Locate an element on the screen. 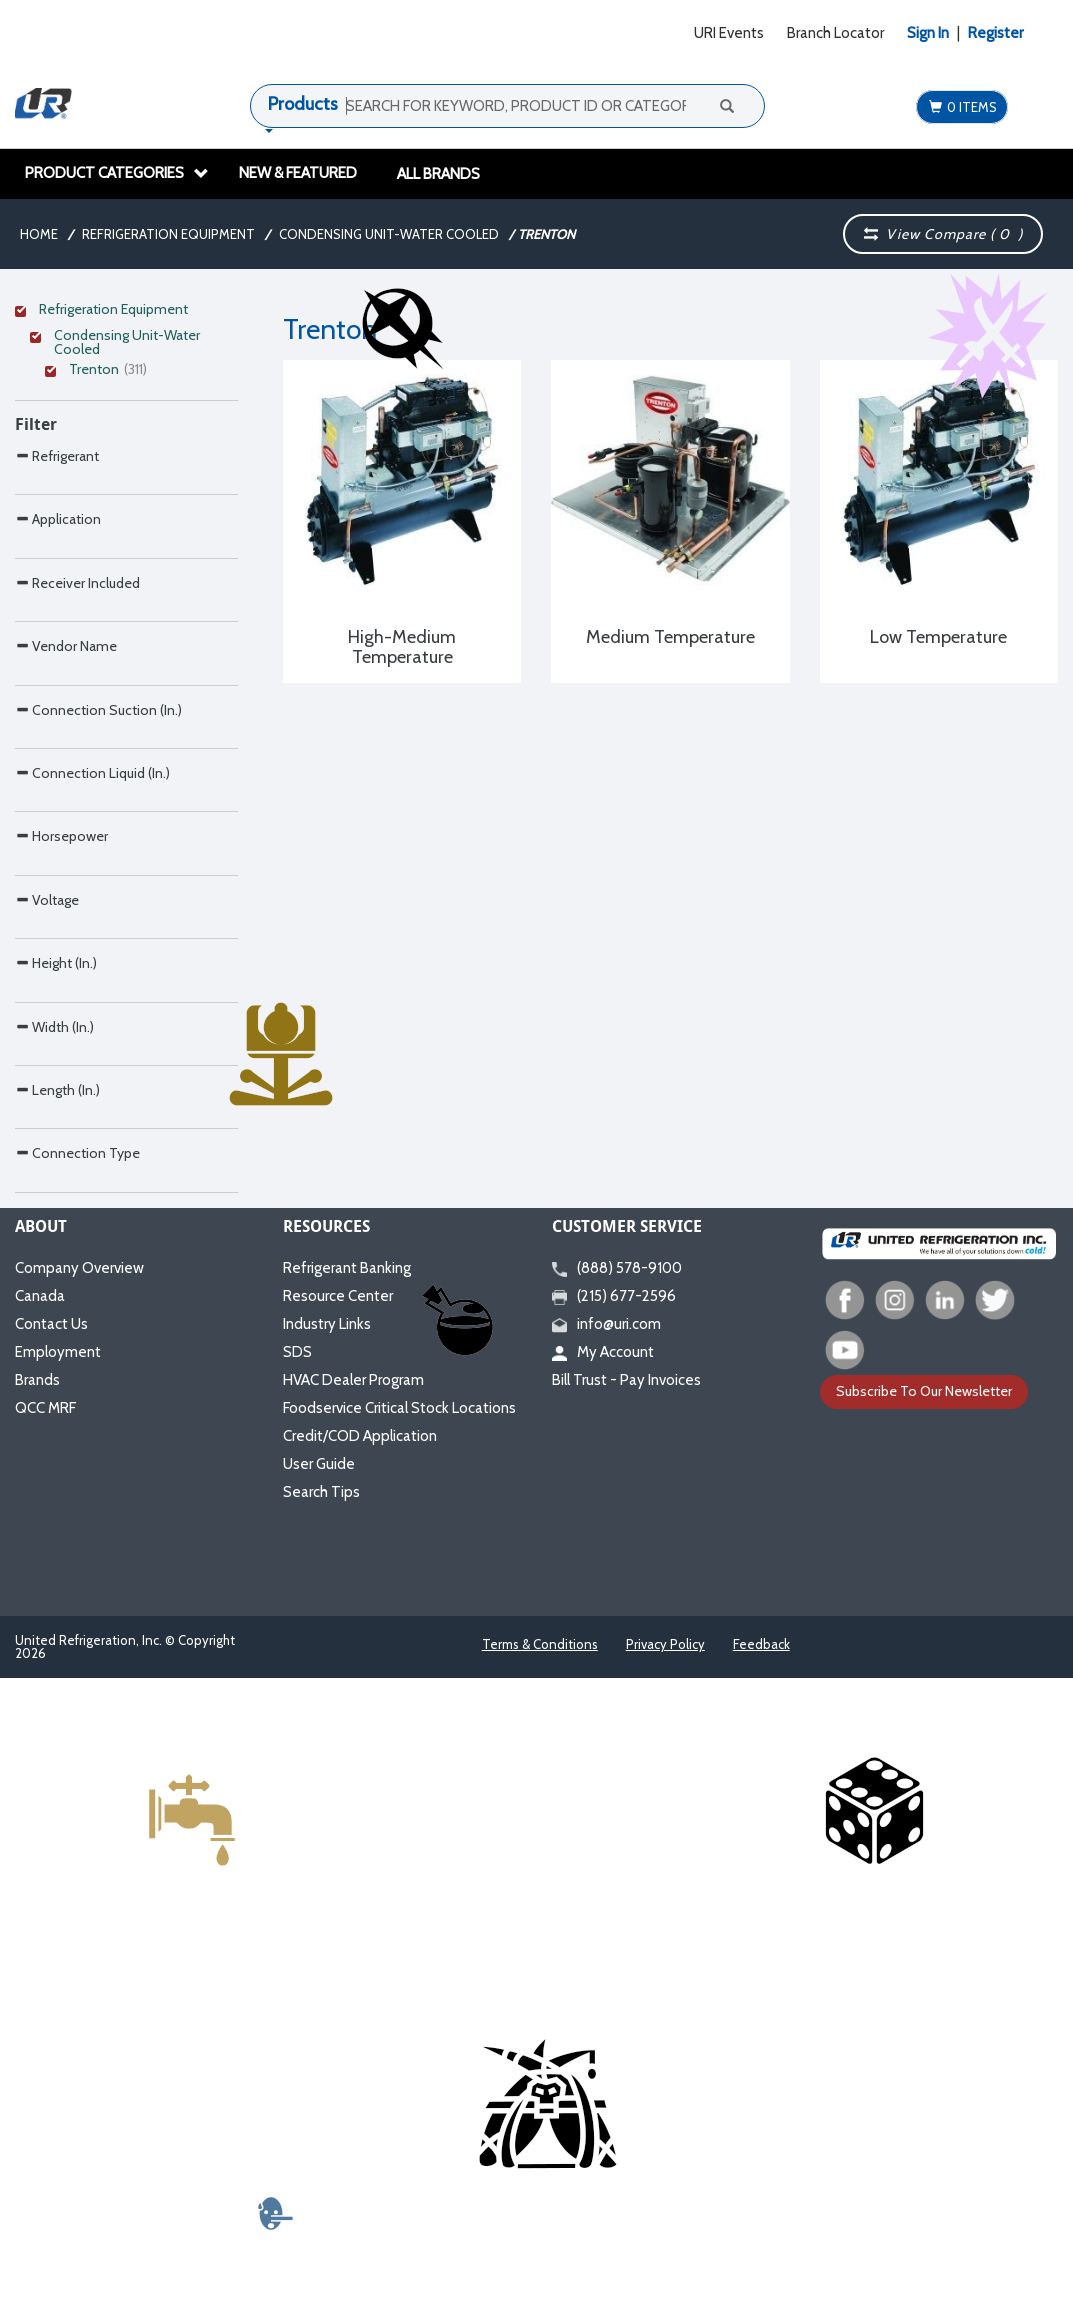  crossed swords clash or combat action is located at coordinates (991, 336).